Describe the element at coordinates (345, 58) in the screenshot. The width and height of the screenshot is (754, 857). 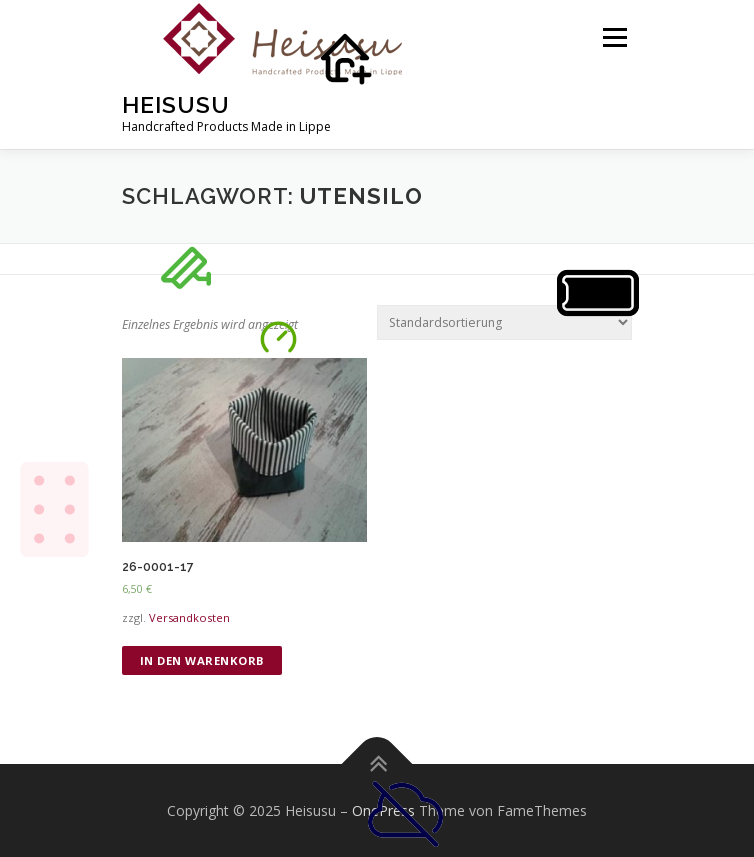
I see `add a new home or address` at that location.